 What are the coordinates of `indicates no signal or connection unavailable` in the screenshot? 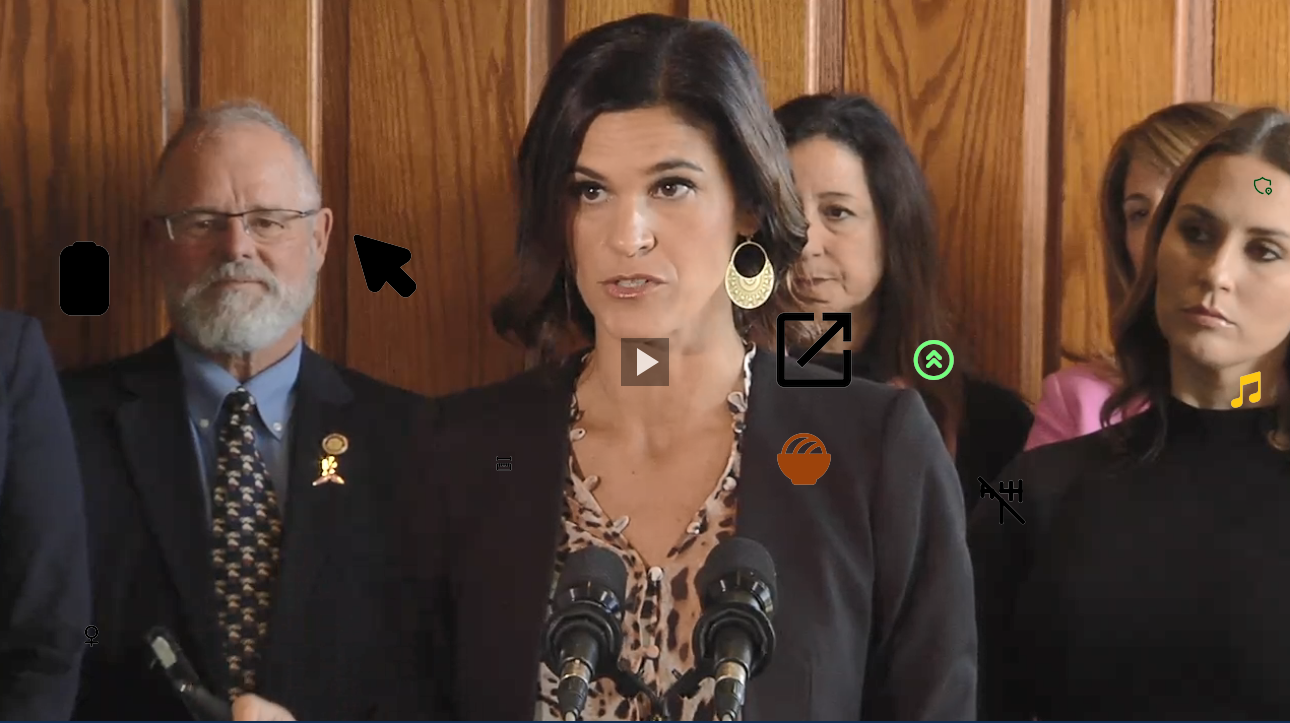 It's located at (1001, 500).